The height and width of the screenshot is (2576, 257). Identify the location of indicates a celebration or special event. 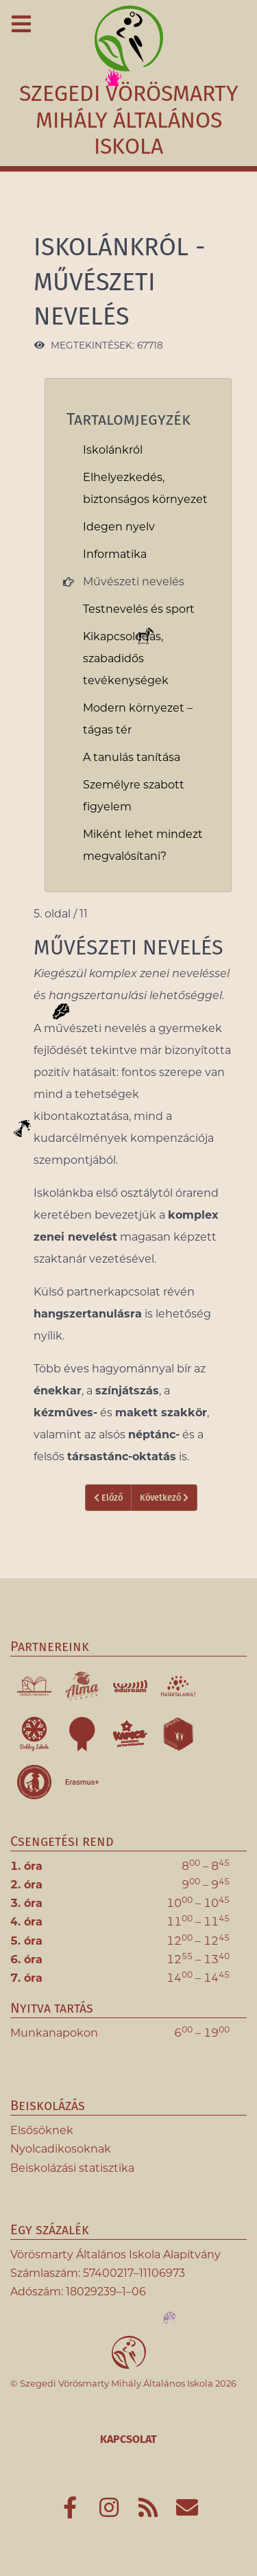
(113, 78).